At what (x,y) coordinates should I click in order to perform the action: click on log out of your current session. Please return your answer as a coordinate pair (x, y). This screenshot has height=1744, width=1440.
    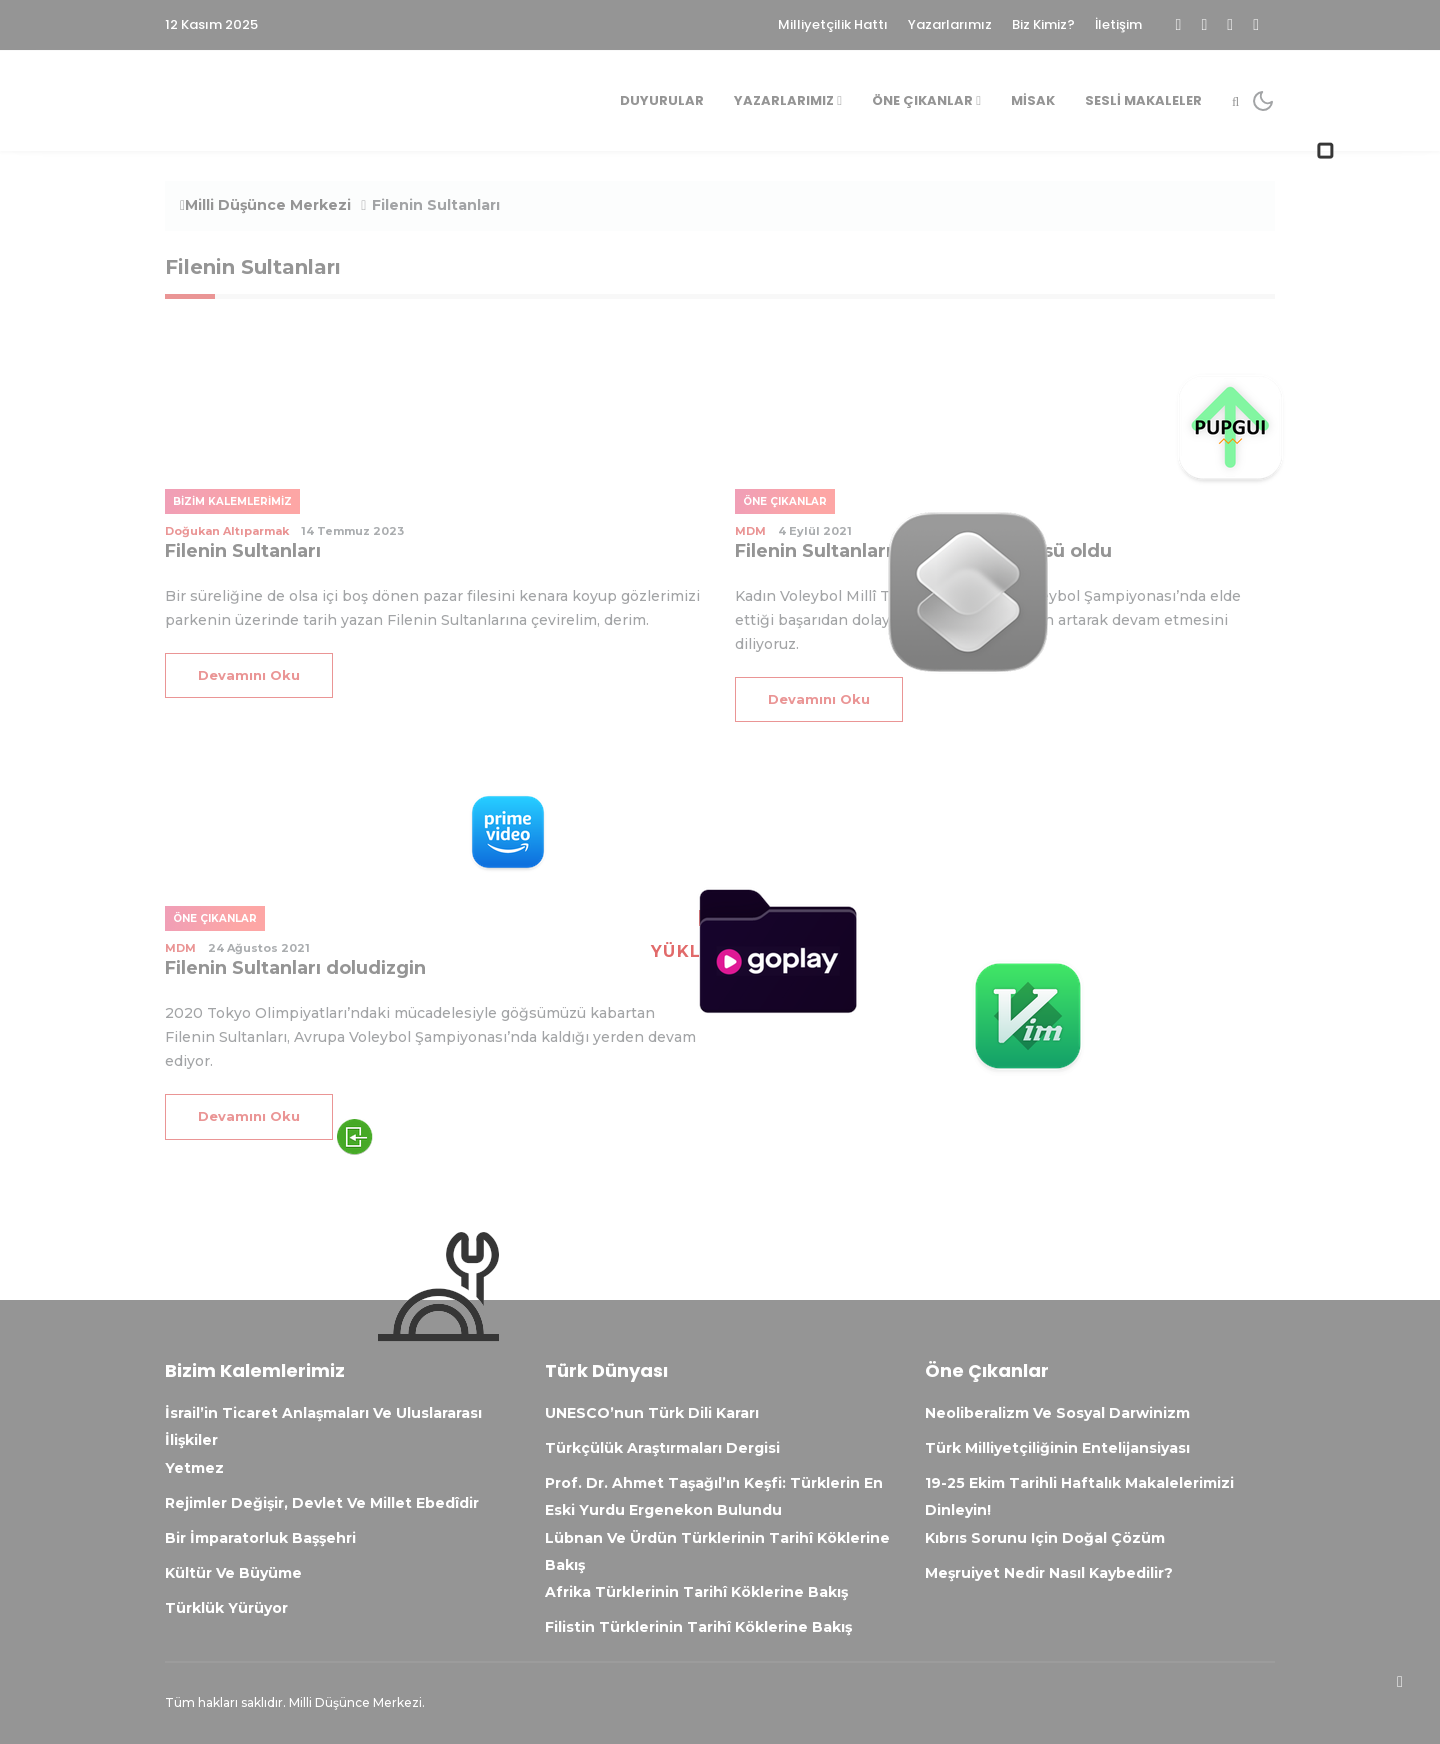
    Looking at the image, I should click on (355, 1137).